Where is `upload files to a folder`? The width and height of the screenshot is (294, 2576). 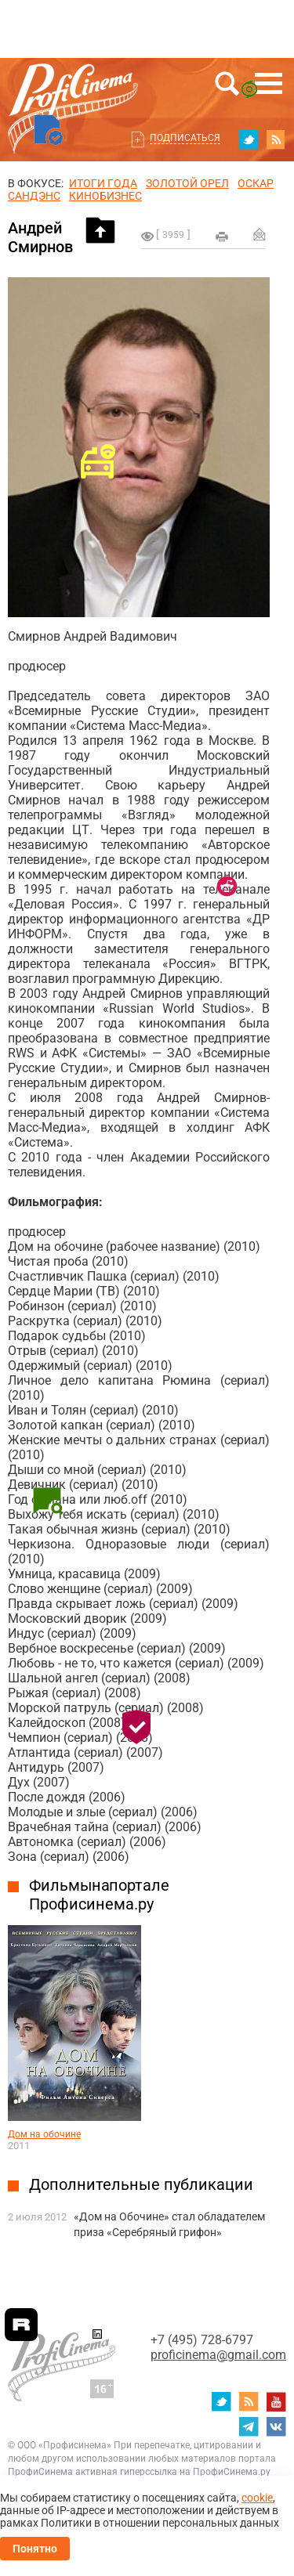
upload files to a folder is located at coordinates (100, 230).